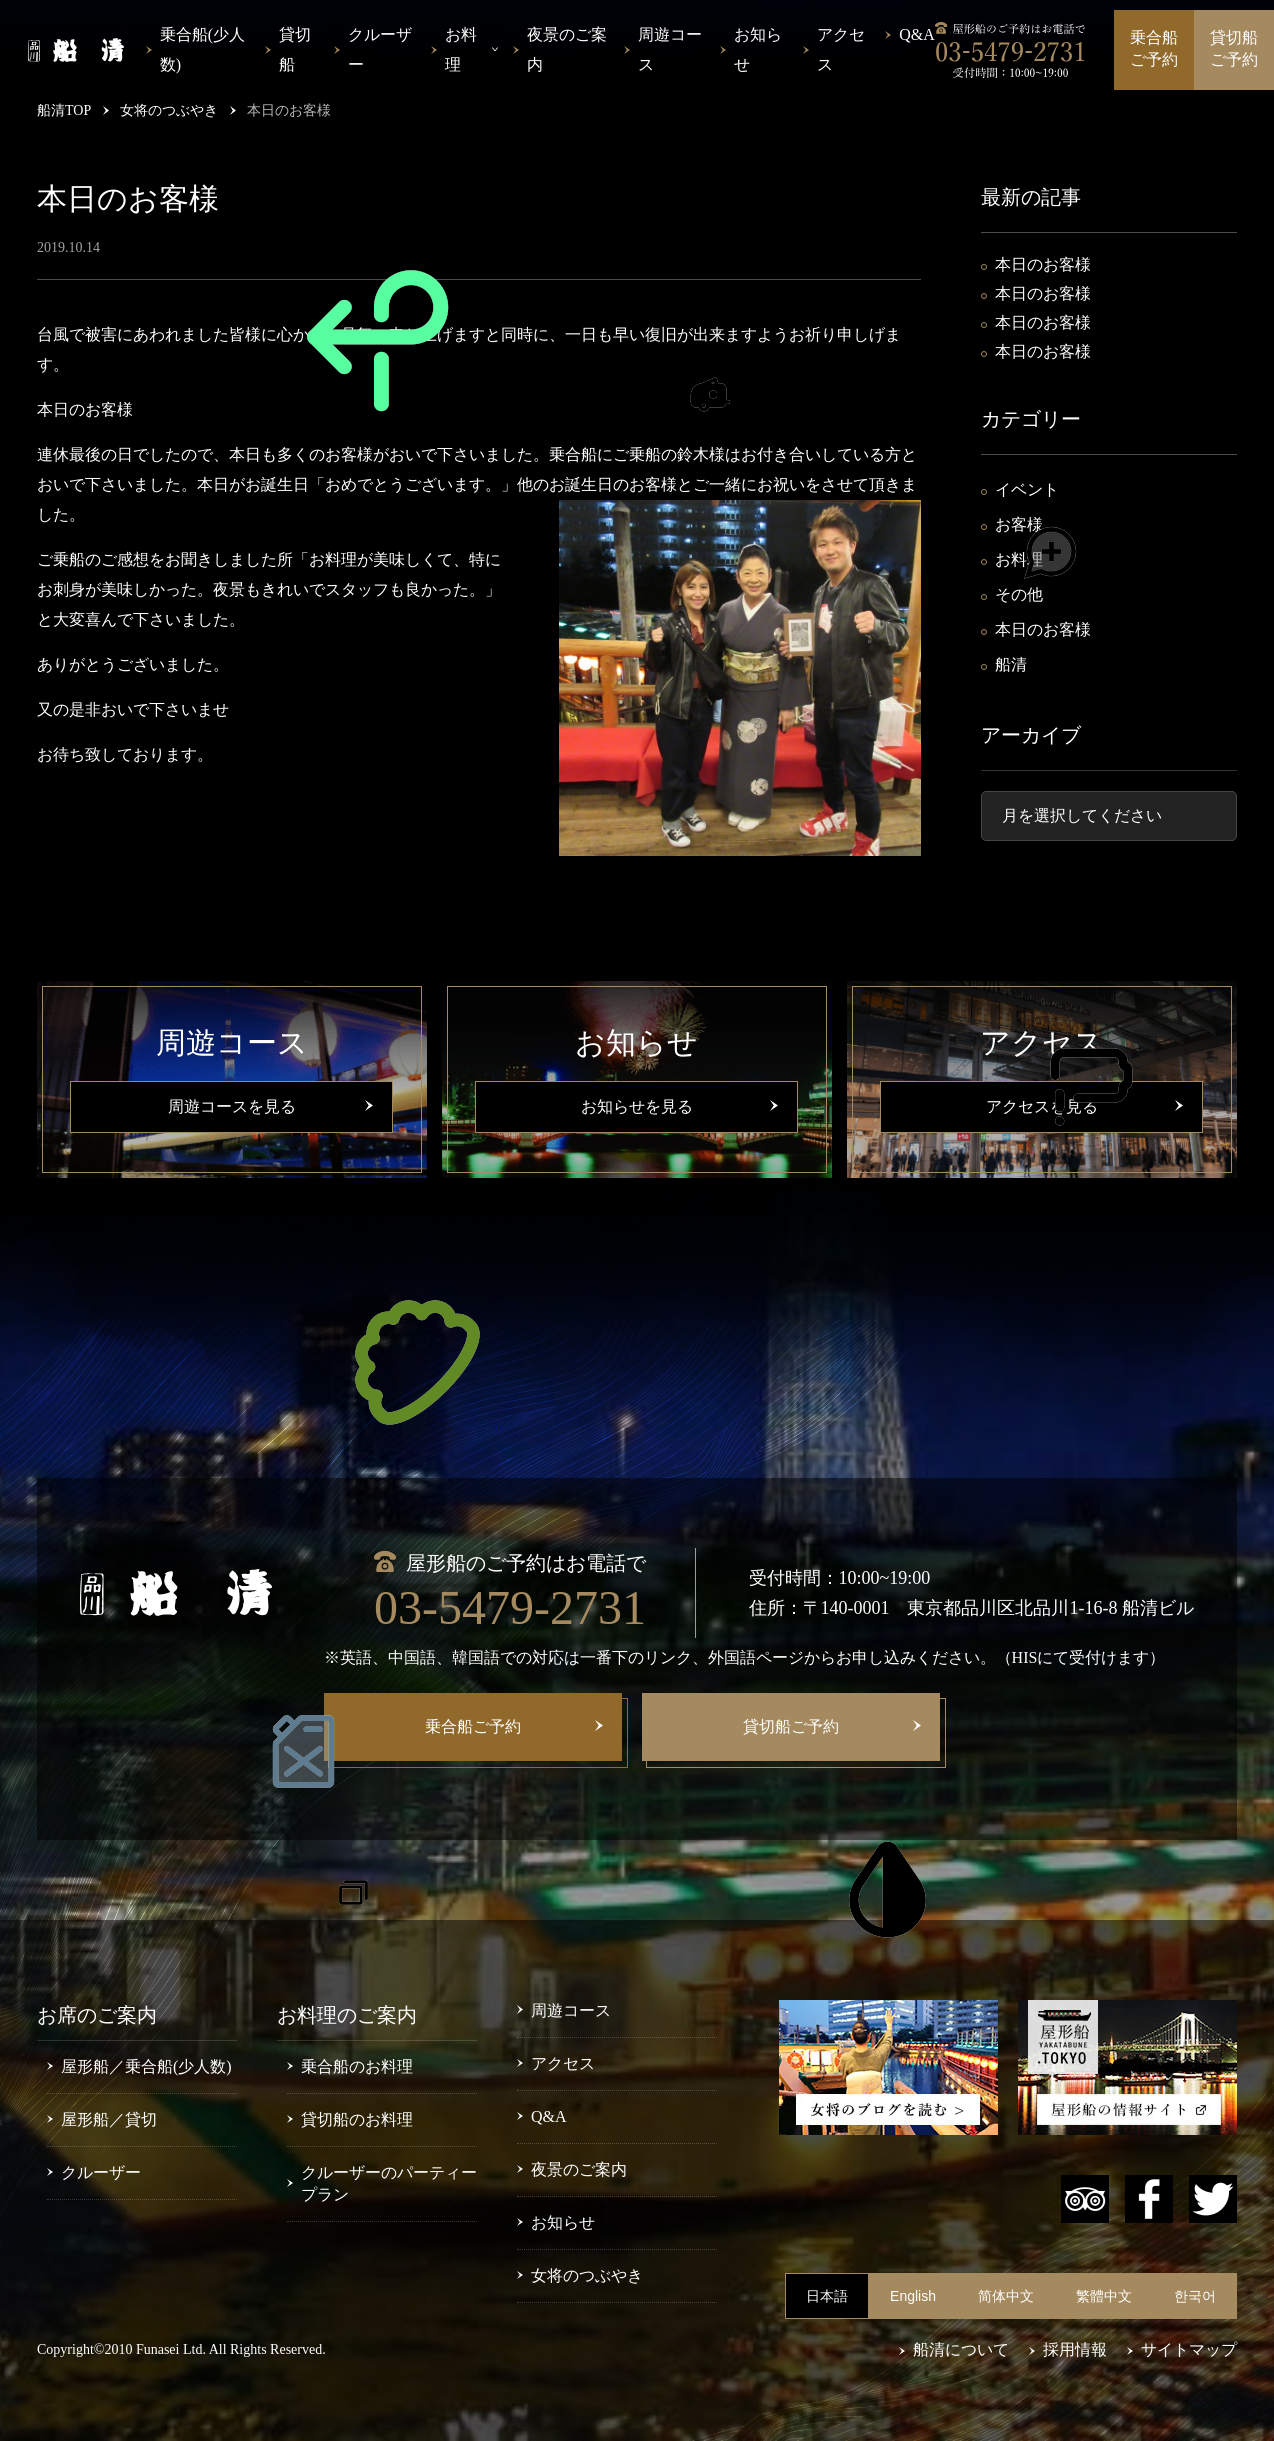 The height and width of the screenshot is (2441, 1274). Describe the element at coordinates (1051, 551) in the screenshot. I see `add a comment or review to a map location` at that location.